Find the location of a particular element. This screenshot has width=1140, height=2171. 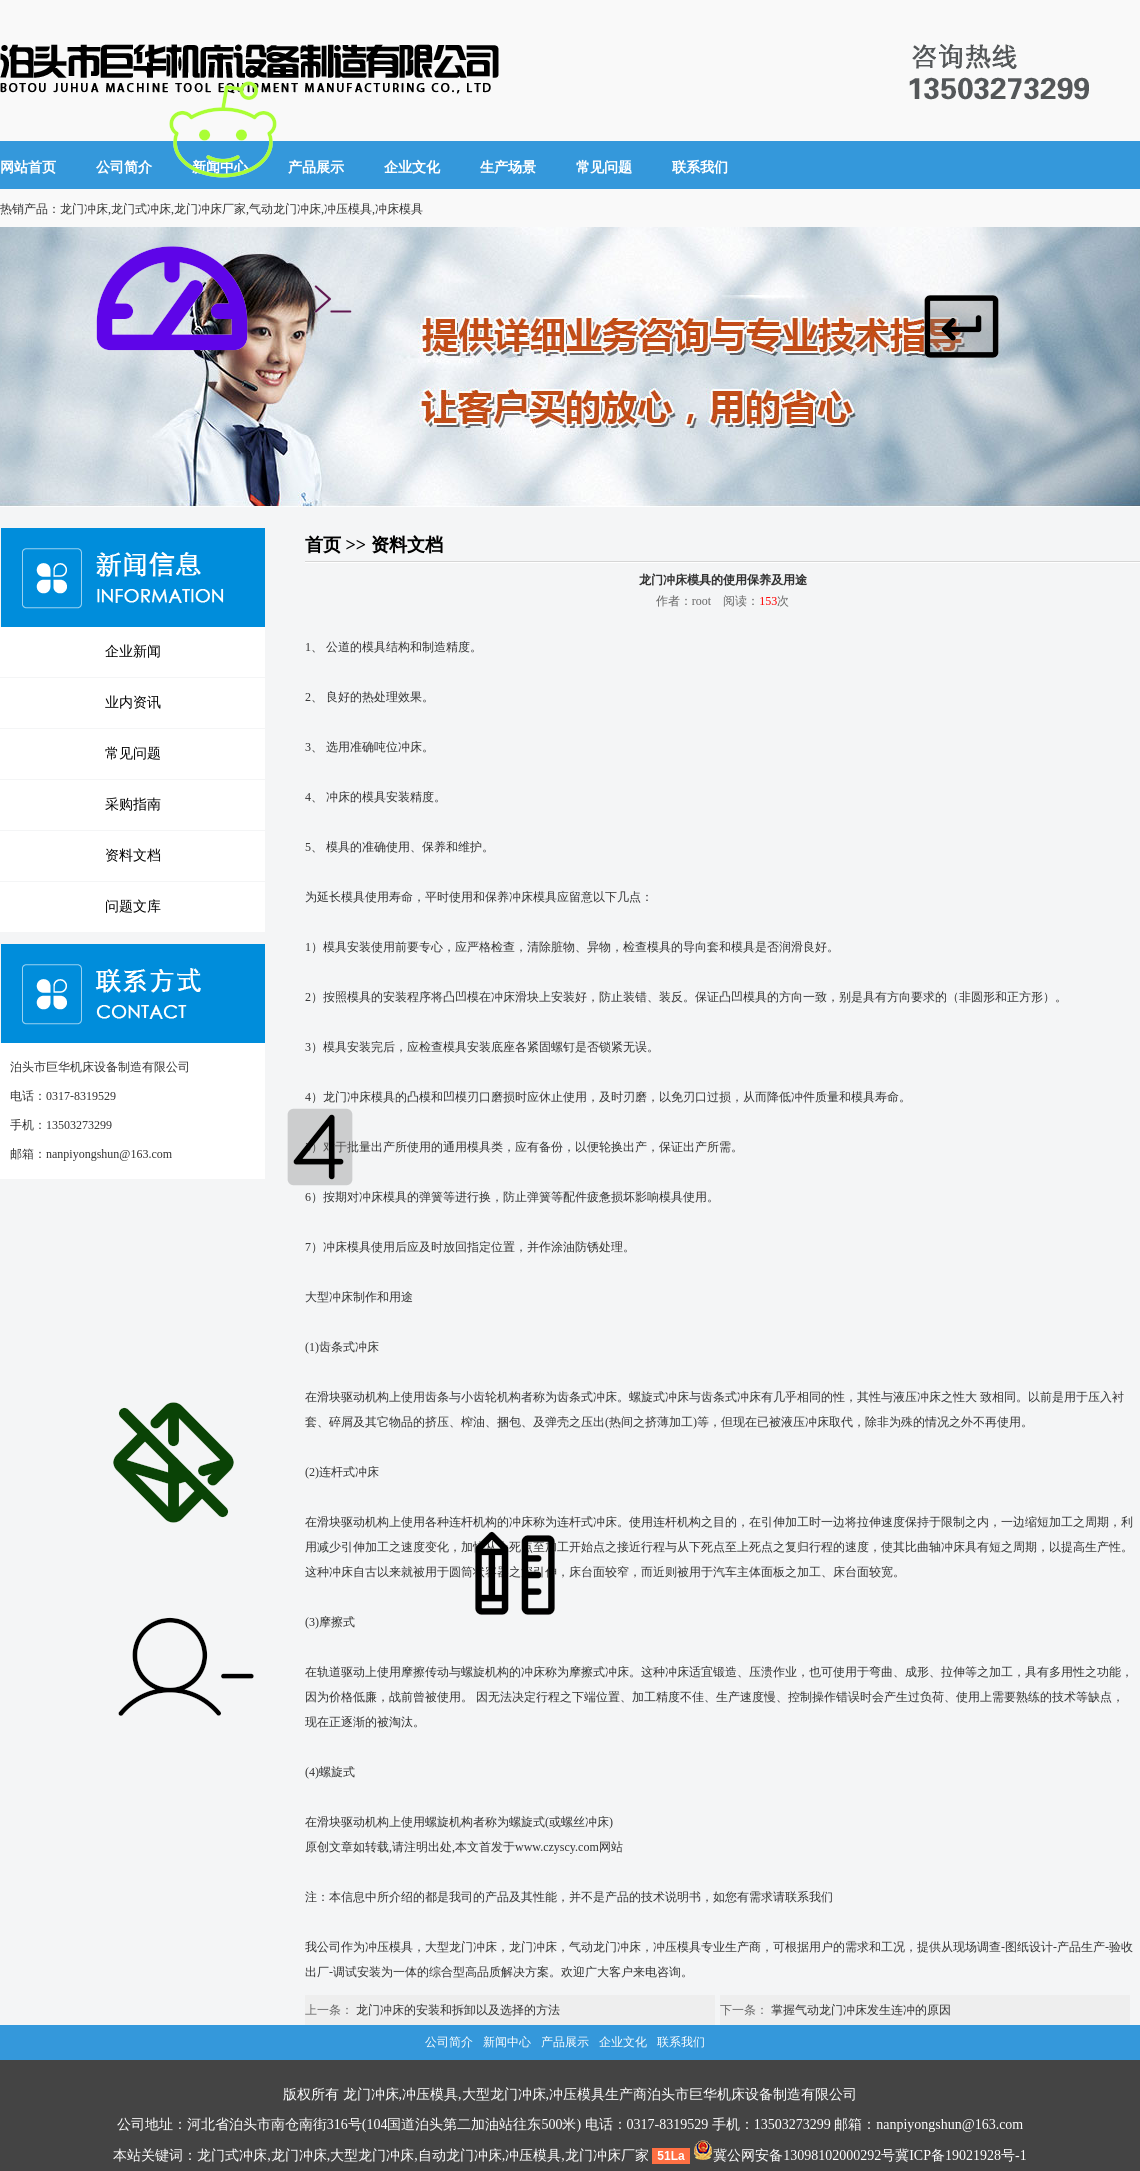

open the command line terminal is located at coordinates (333, 299).